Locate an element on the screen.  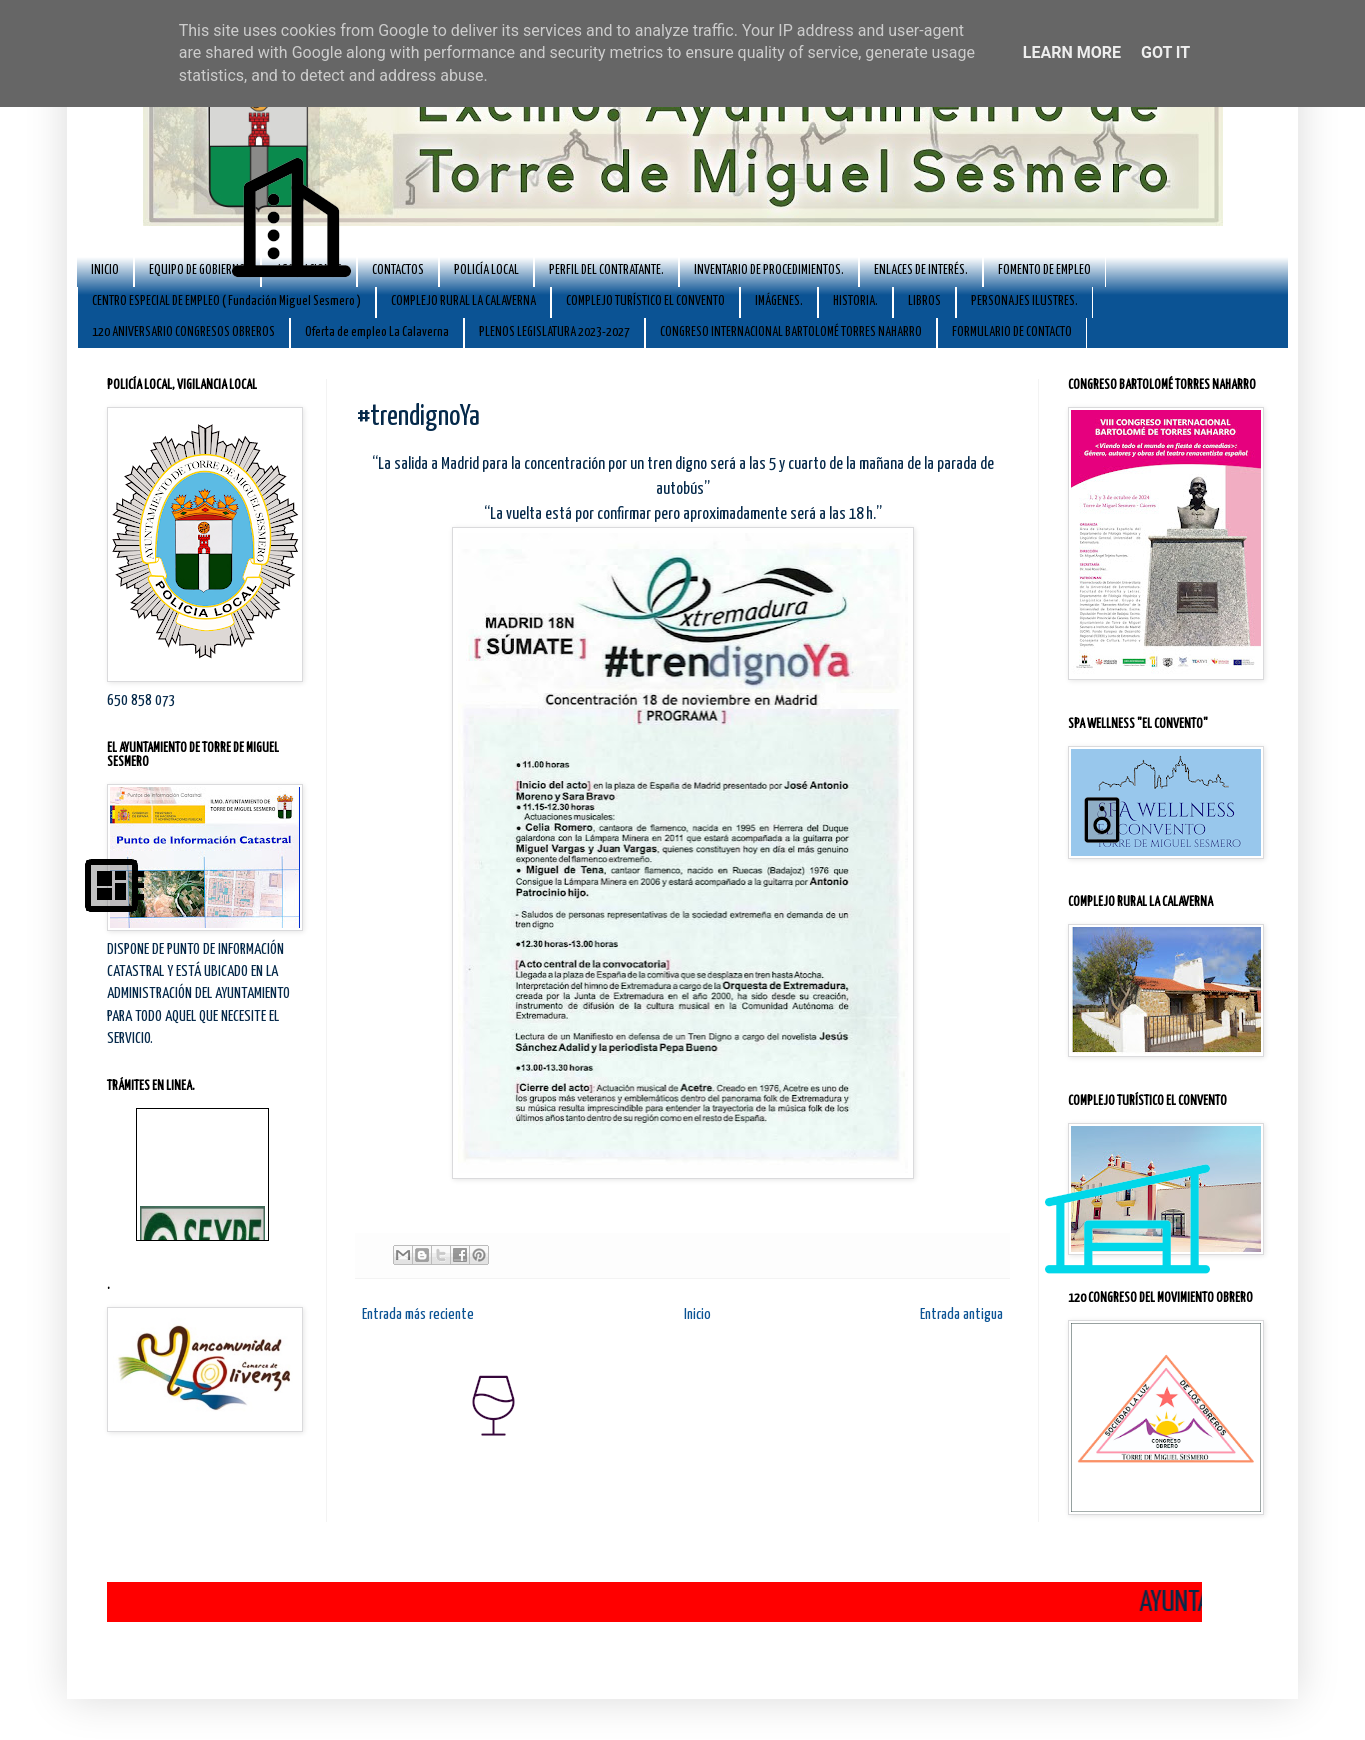
view corporate or business location is located at coordinates (291, 217).